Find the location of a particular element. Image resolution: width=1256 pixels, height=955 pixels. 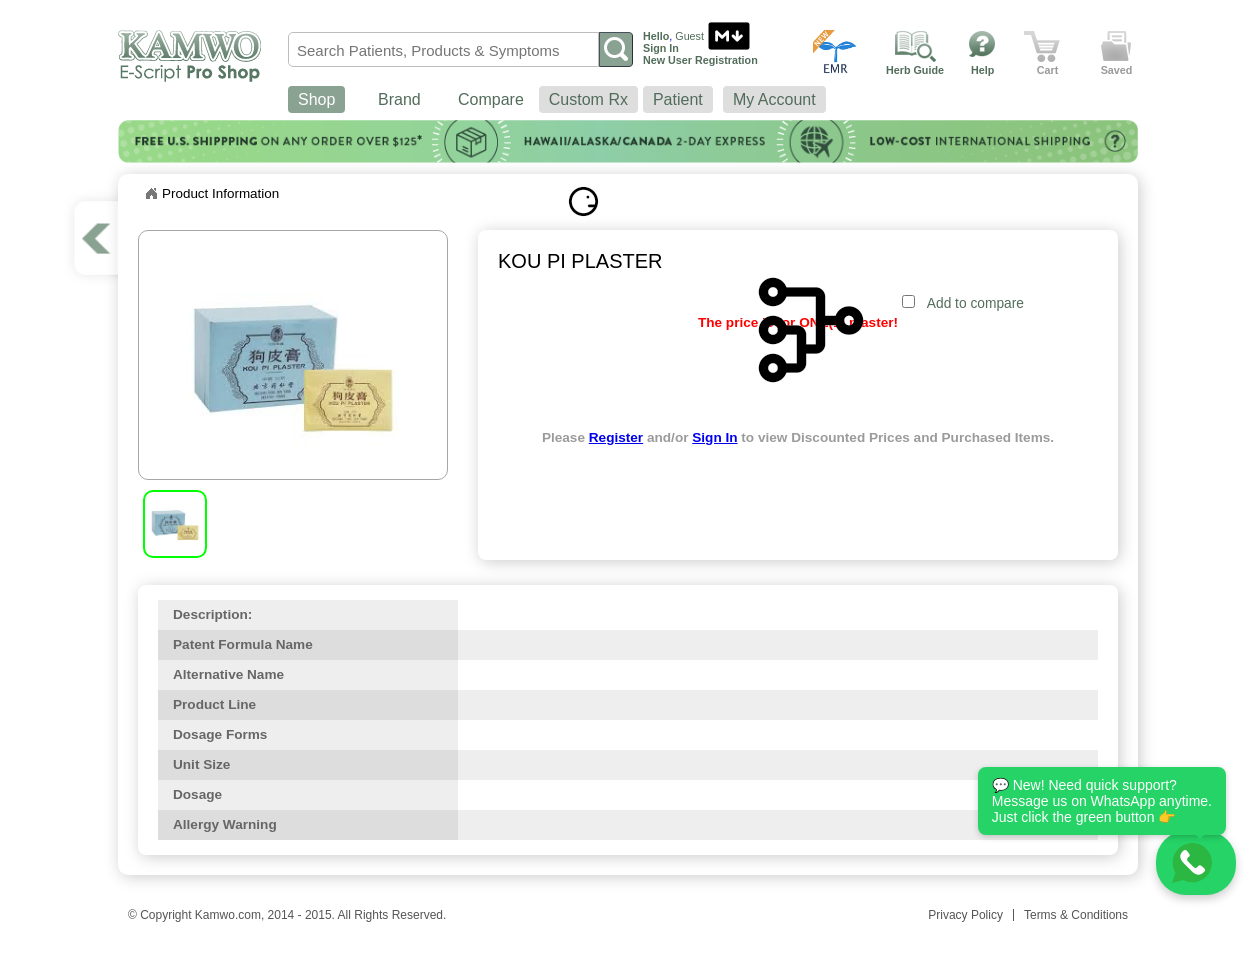

emoji or mood selector looking right is located at coordinates (583, 201).